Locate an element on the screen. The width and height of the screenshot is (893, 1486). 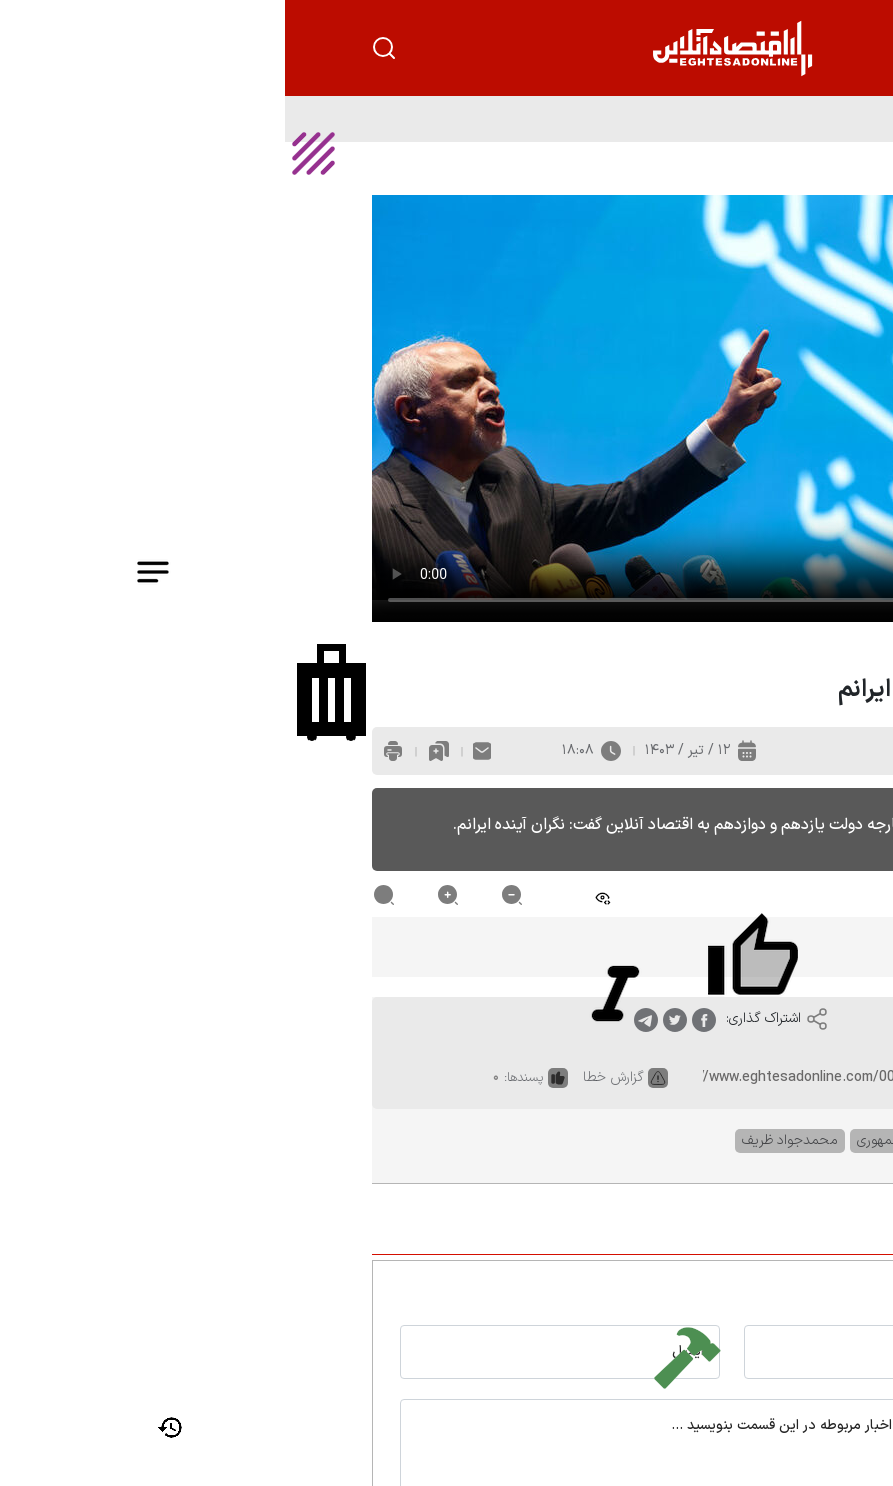
access tools or settings is located at coordinates (687, 1357).